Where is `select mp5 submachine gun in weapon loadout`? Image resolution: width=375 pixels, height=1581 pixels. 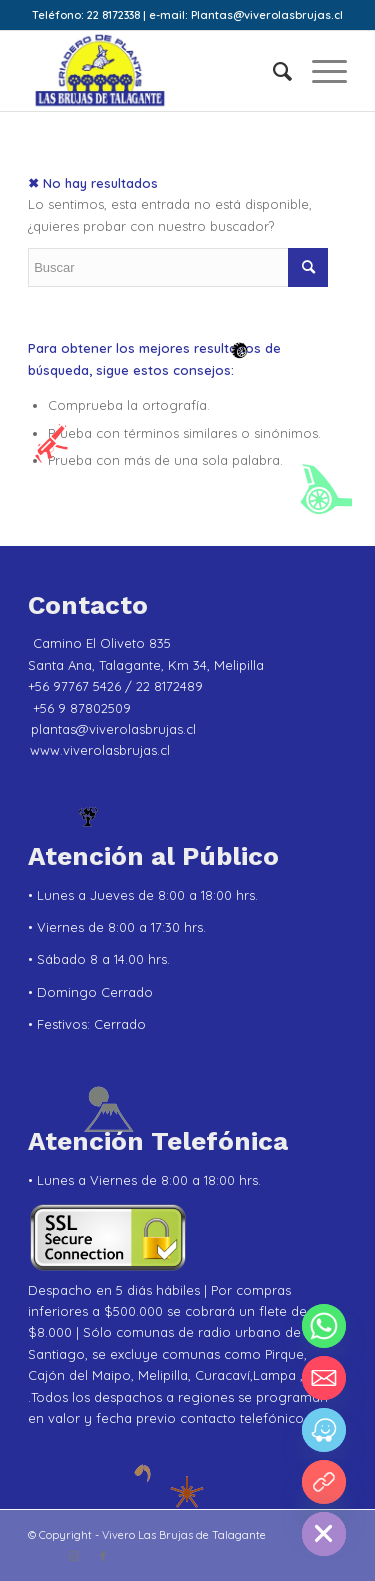 select mp5 submachine gun in weapon loadout is located at coordinates (51, 443).